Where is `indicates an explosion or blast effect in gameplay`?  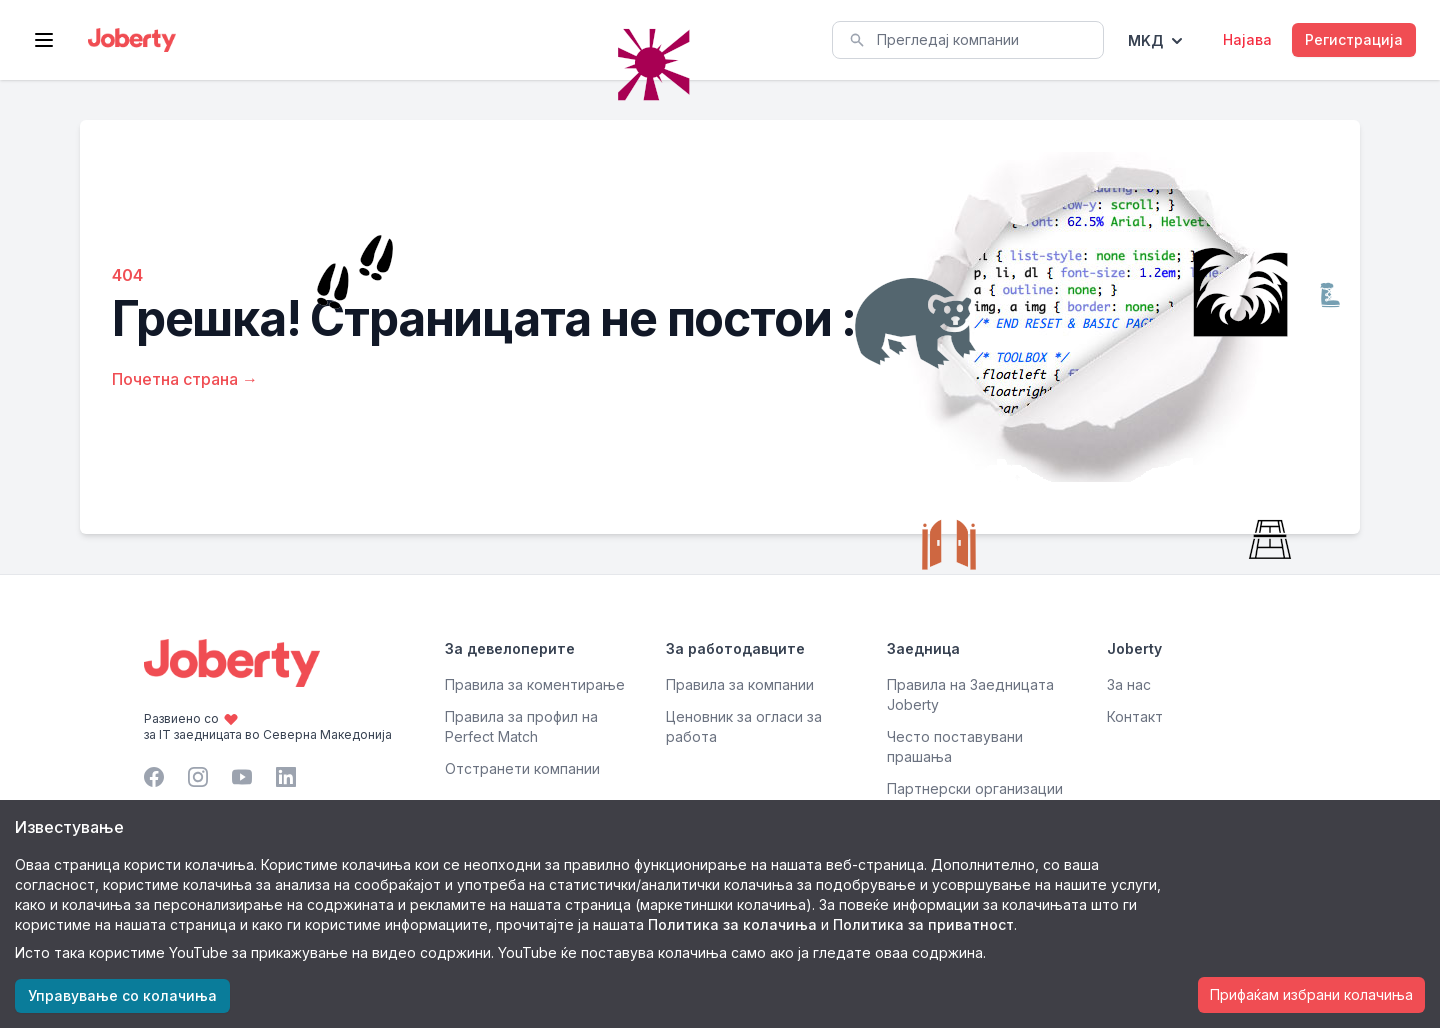
indicates an explosion or blast effect in gameplay is located at coordinates (653, 64).